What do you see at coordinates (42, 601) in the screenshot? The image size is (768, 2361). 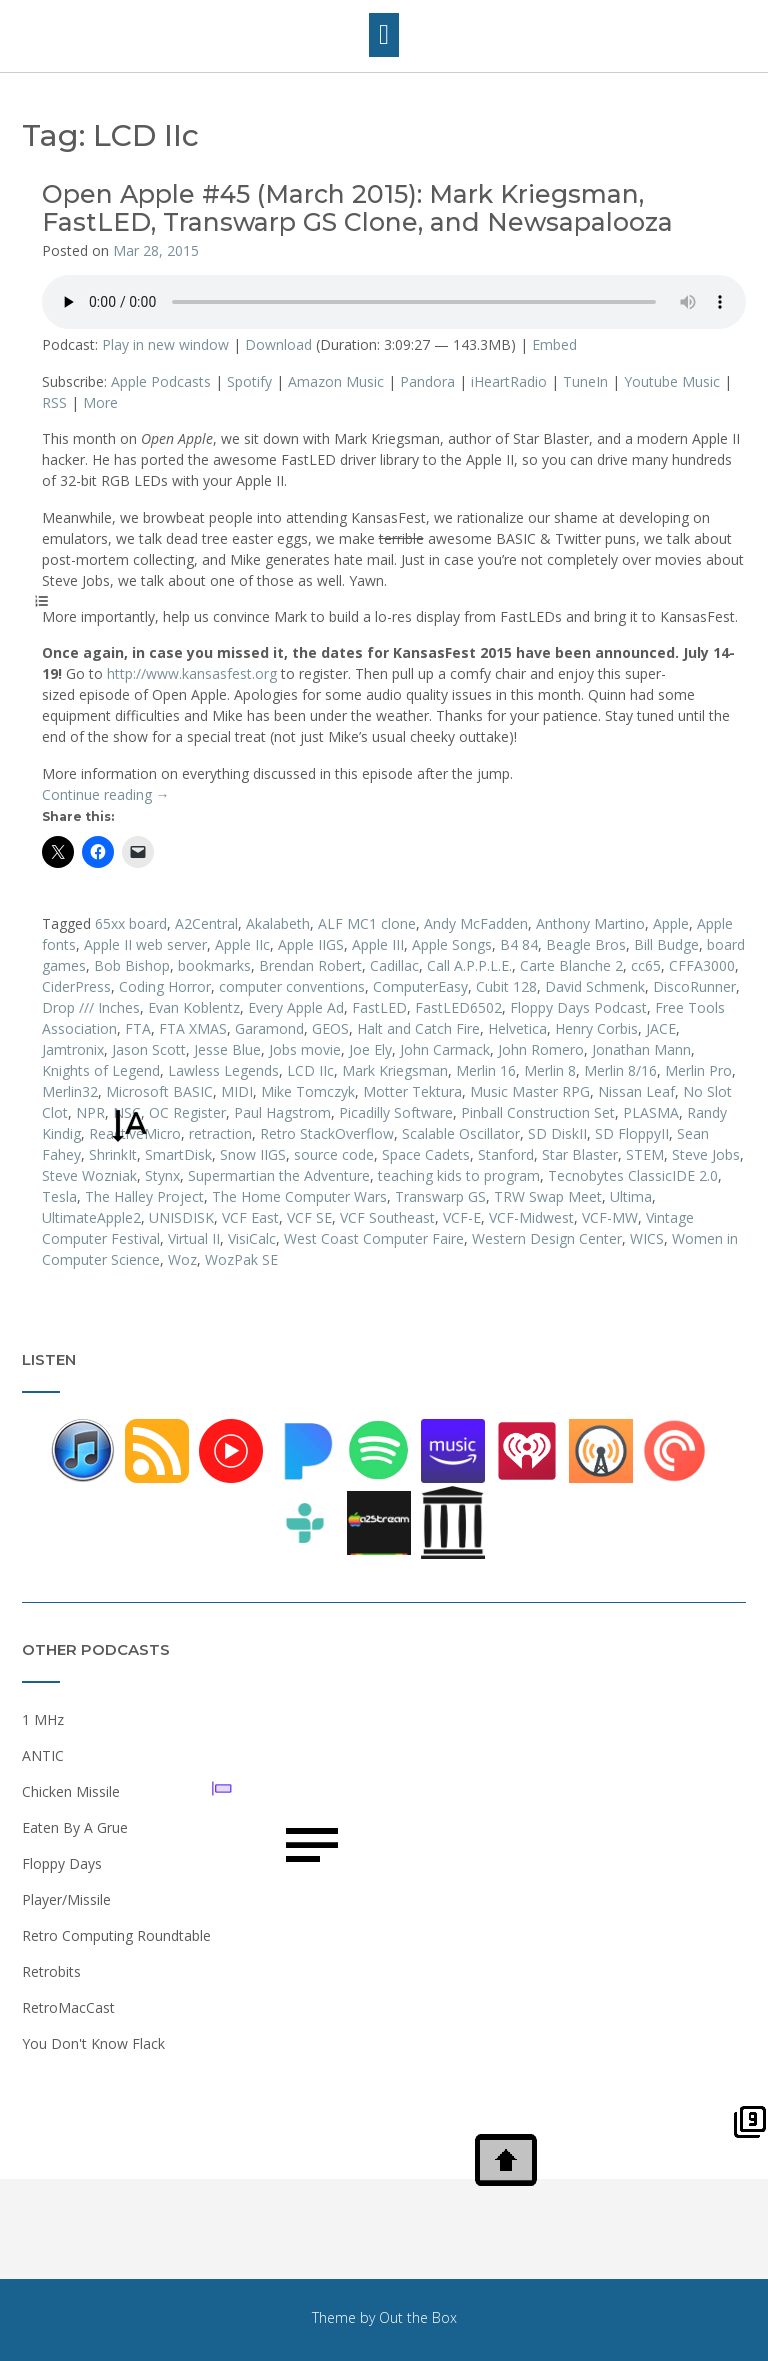 I see `create a numbered list` at bounding box center [42, 601].